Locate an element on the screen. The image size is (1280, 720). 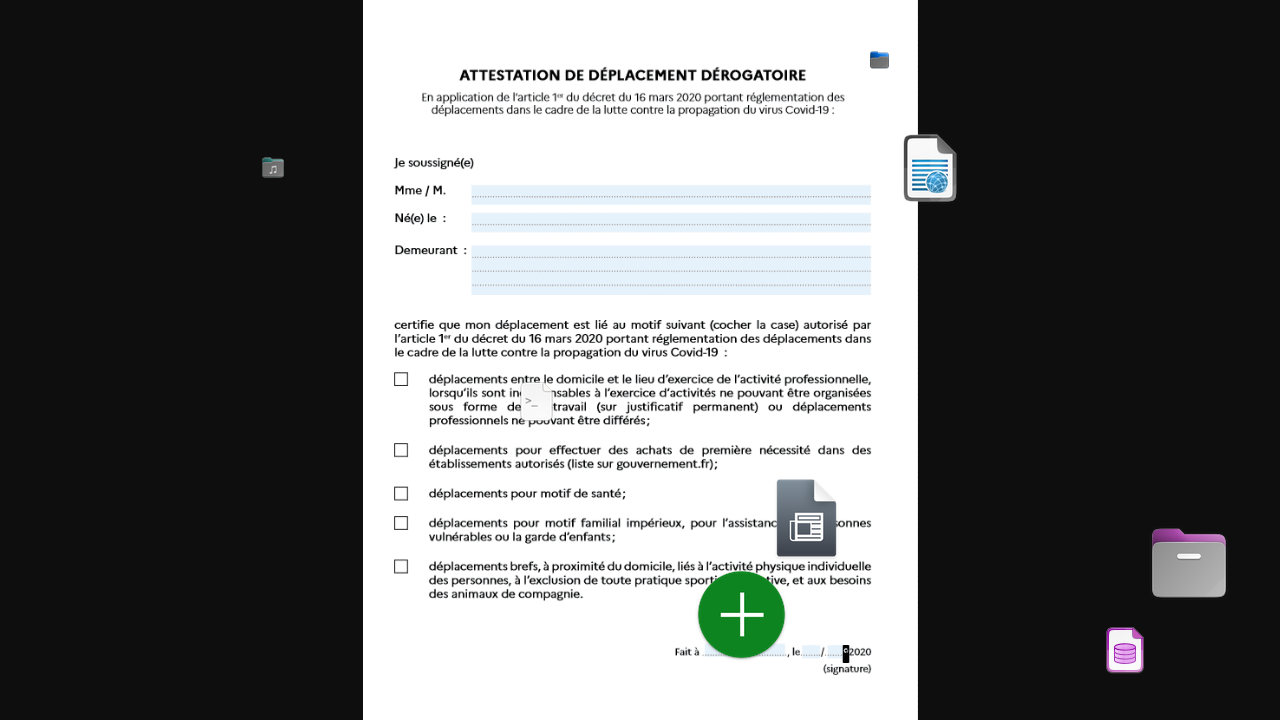
news message or newsletter file type is located at coordinates (806, 519).